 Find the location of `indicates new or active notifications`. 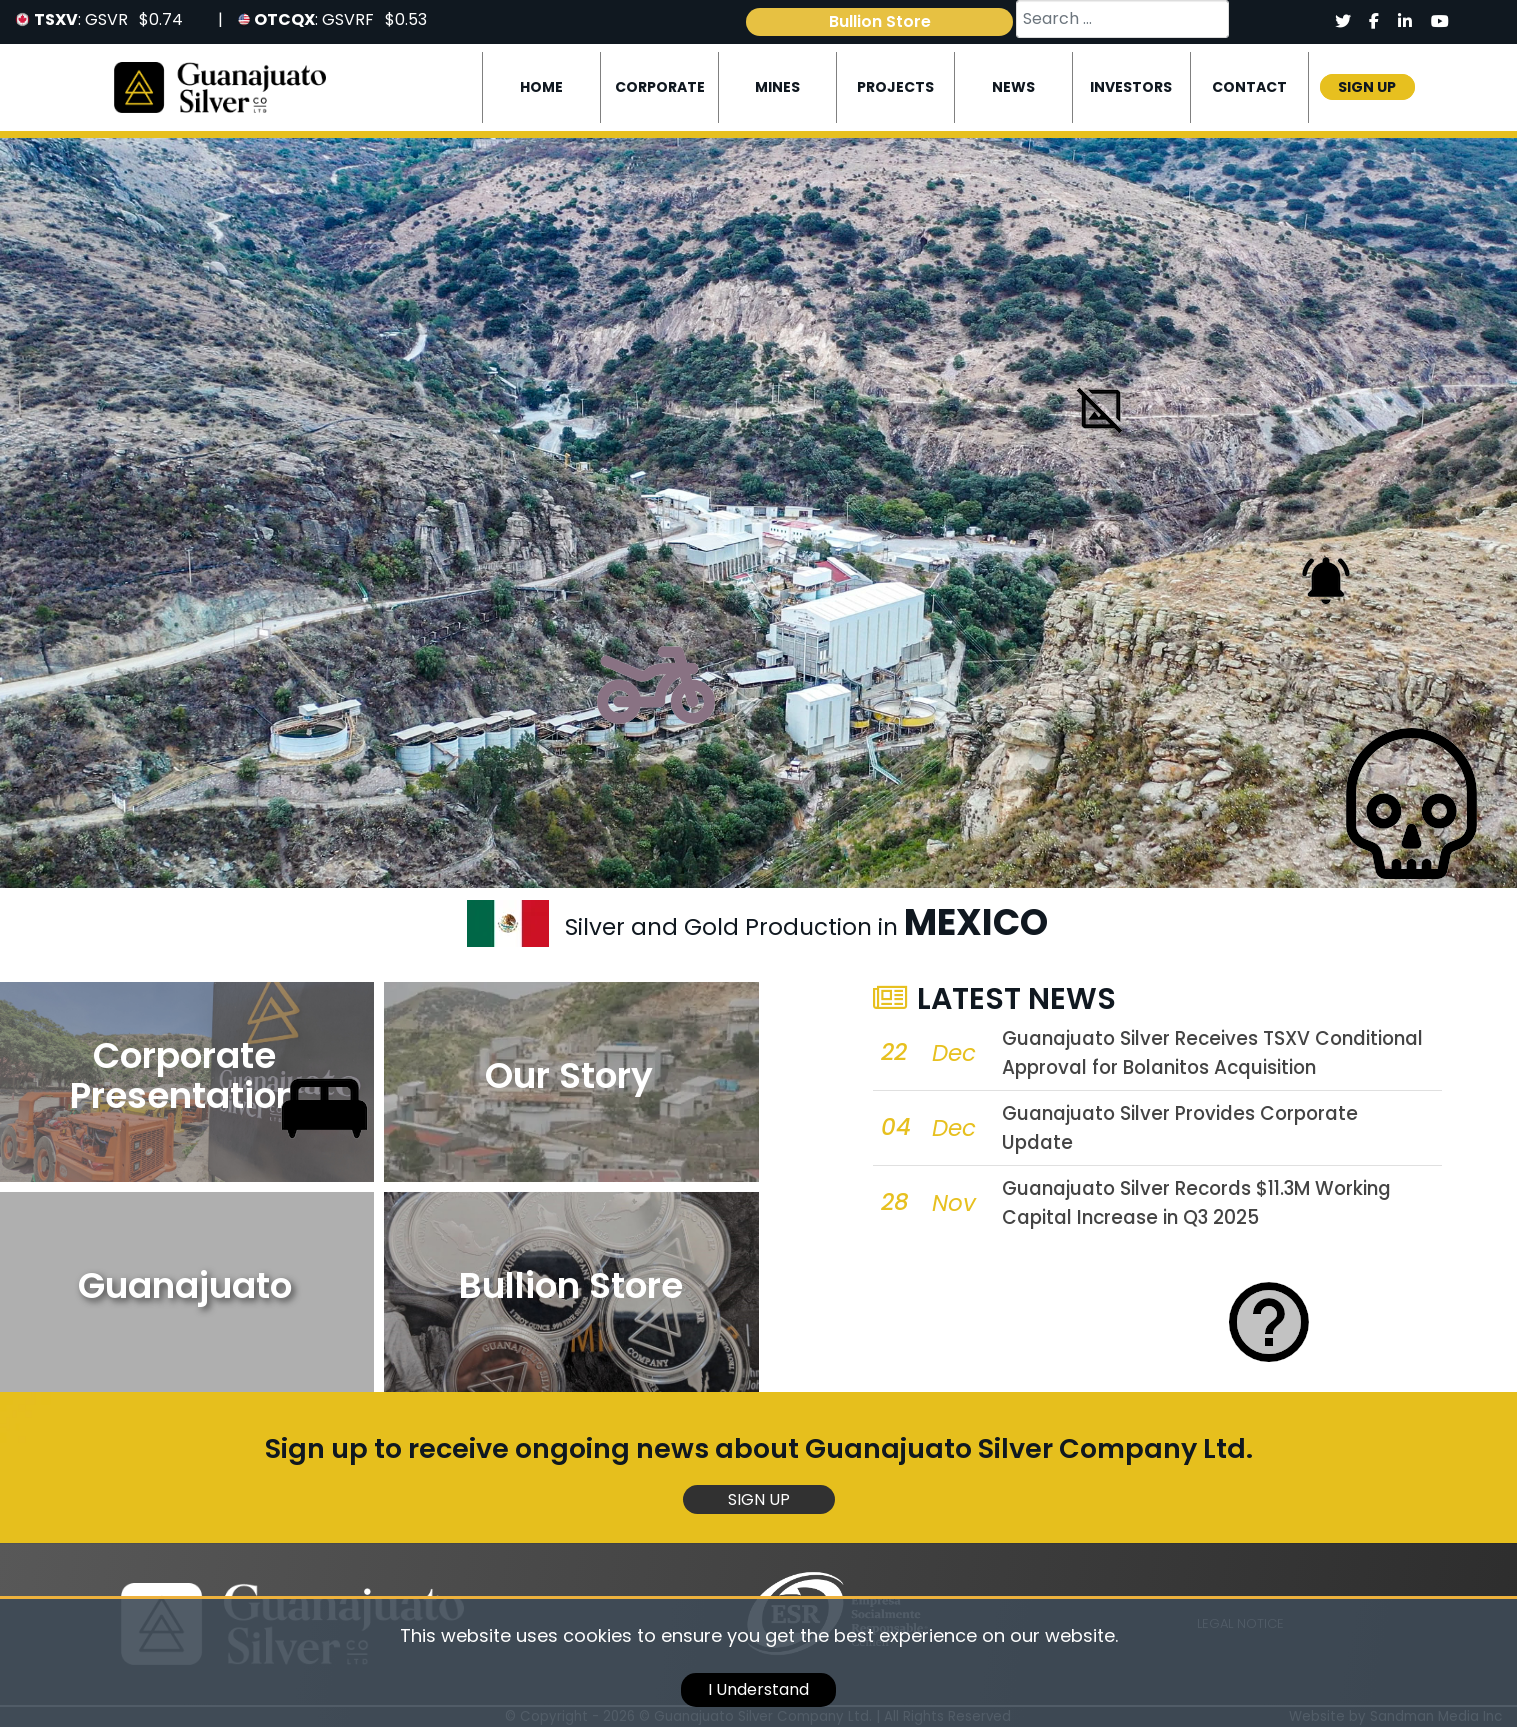

indicates new or active notifications is located at coordinates (1326, 580).